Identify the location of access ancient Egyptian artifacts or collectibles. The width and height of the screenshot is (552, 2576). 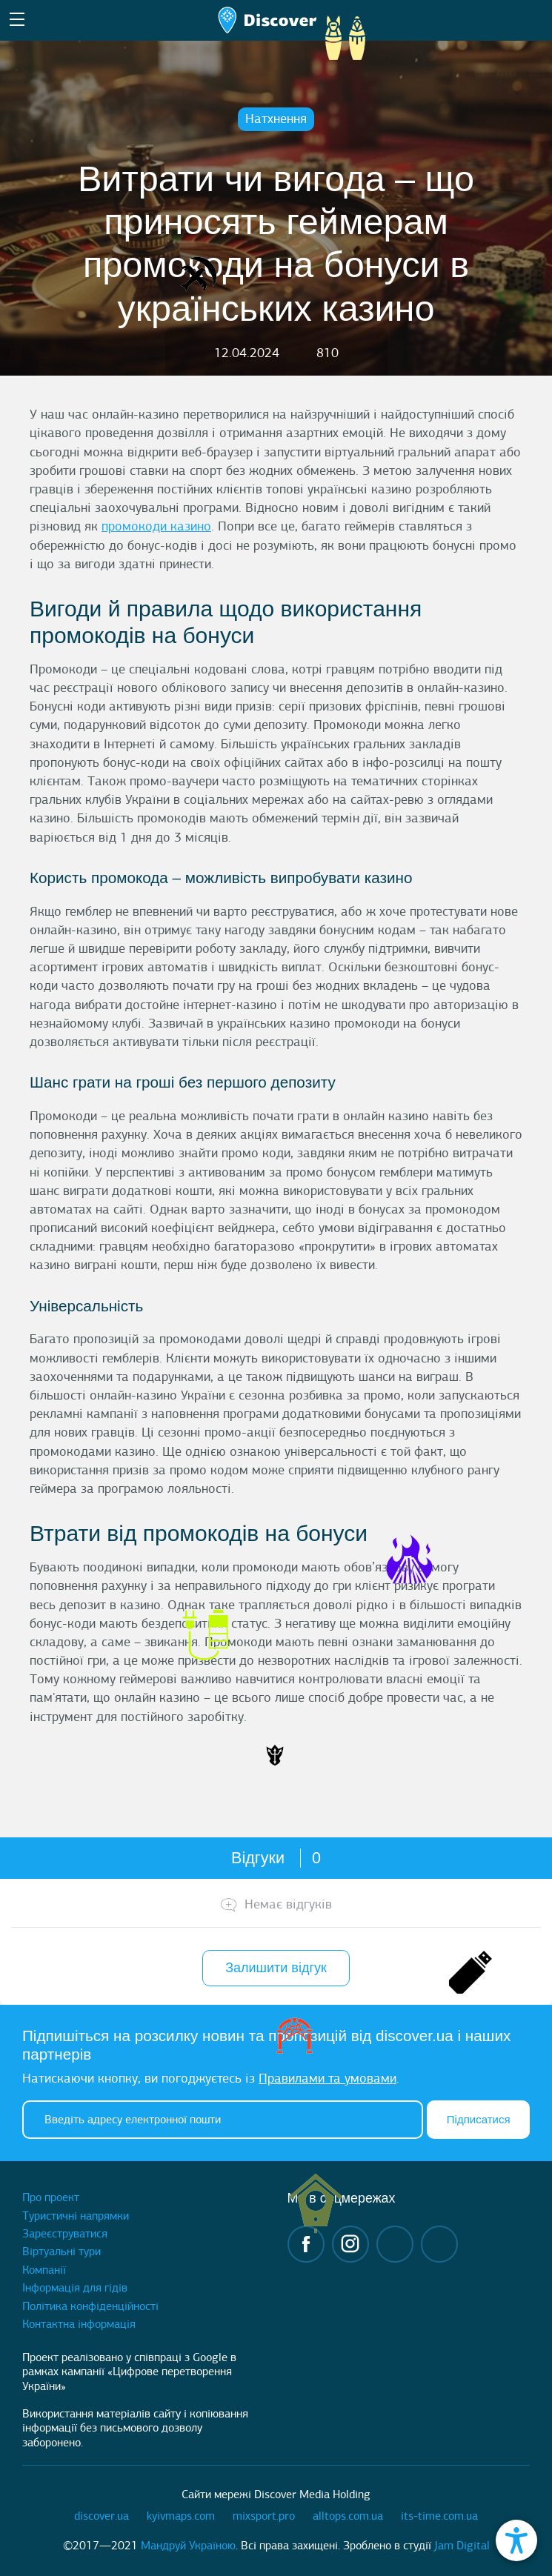
(345, 38).